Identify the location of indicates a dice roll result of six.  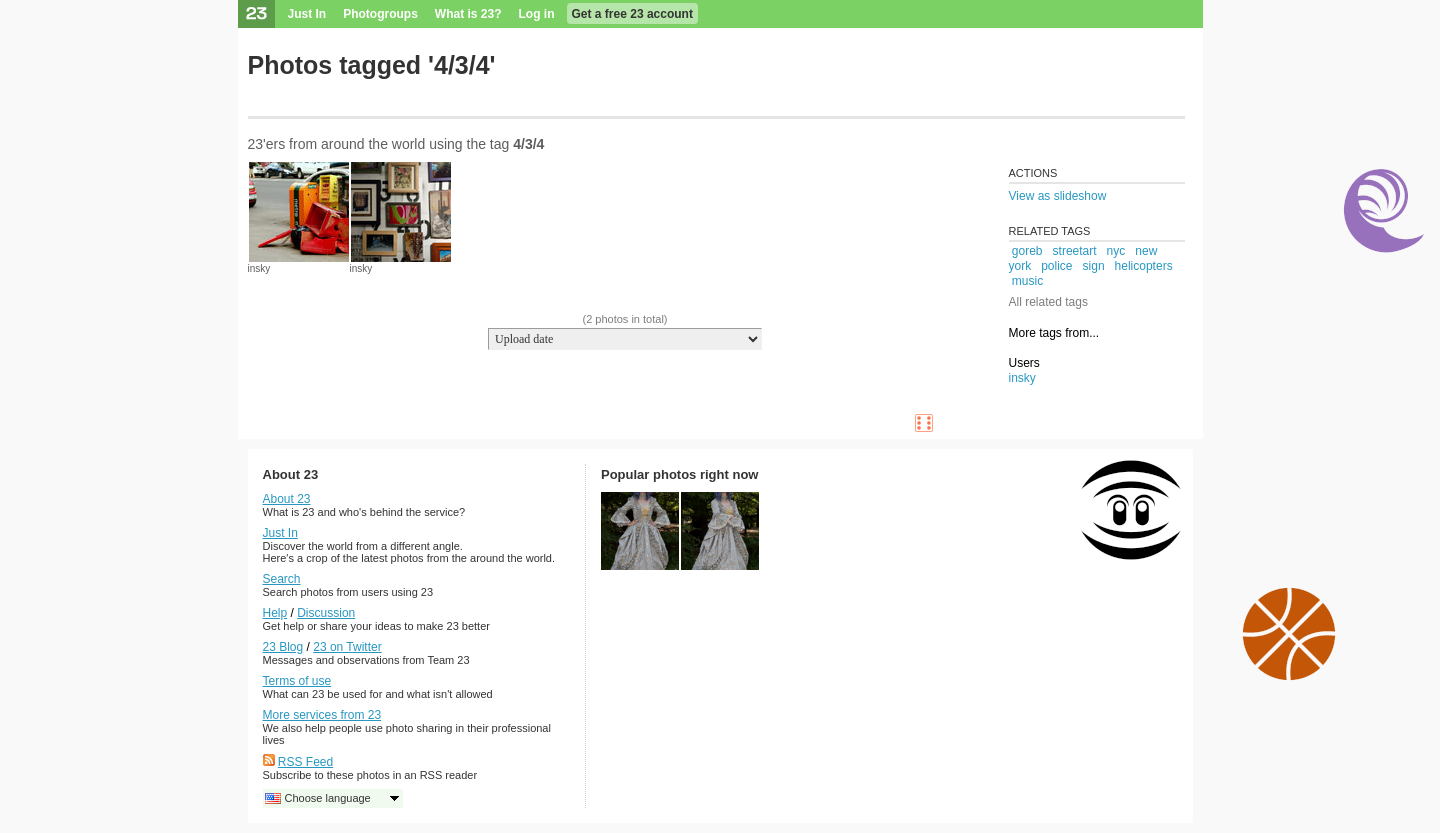
(924, 423).